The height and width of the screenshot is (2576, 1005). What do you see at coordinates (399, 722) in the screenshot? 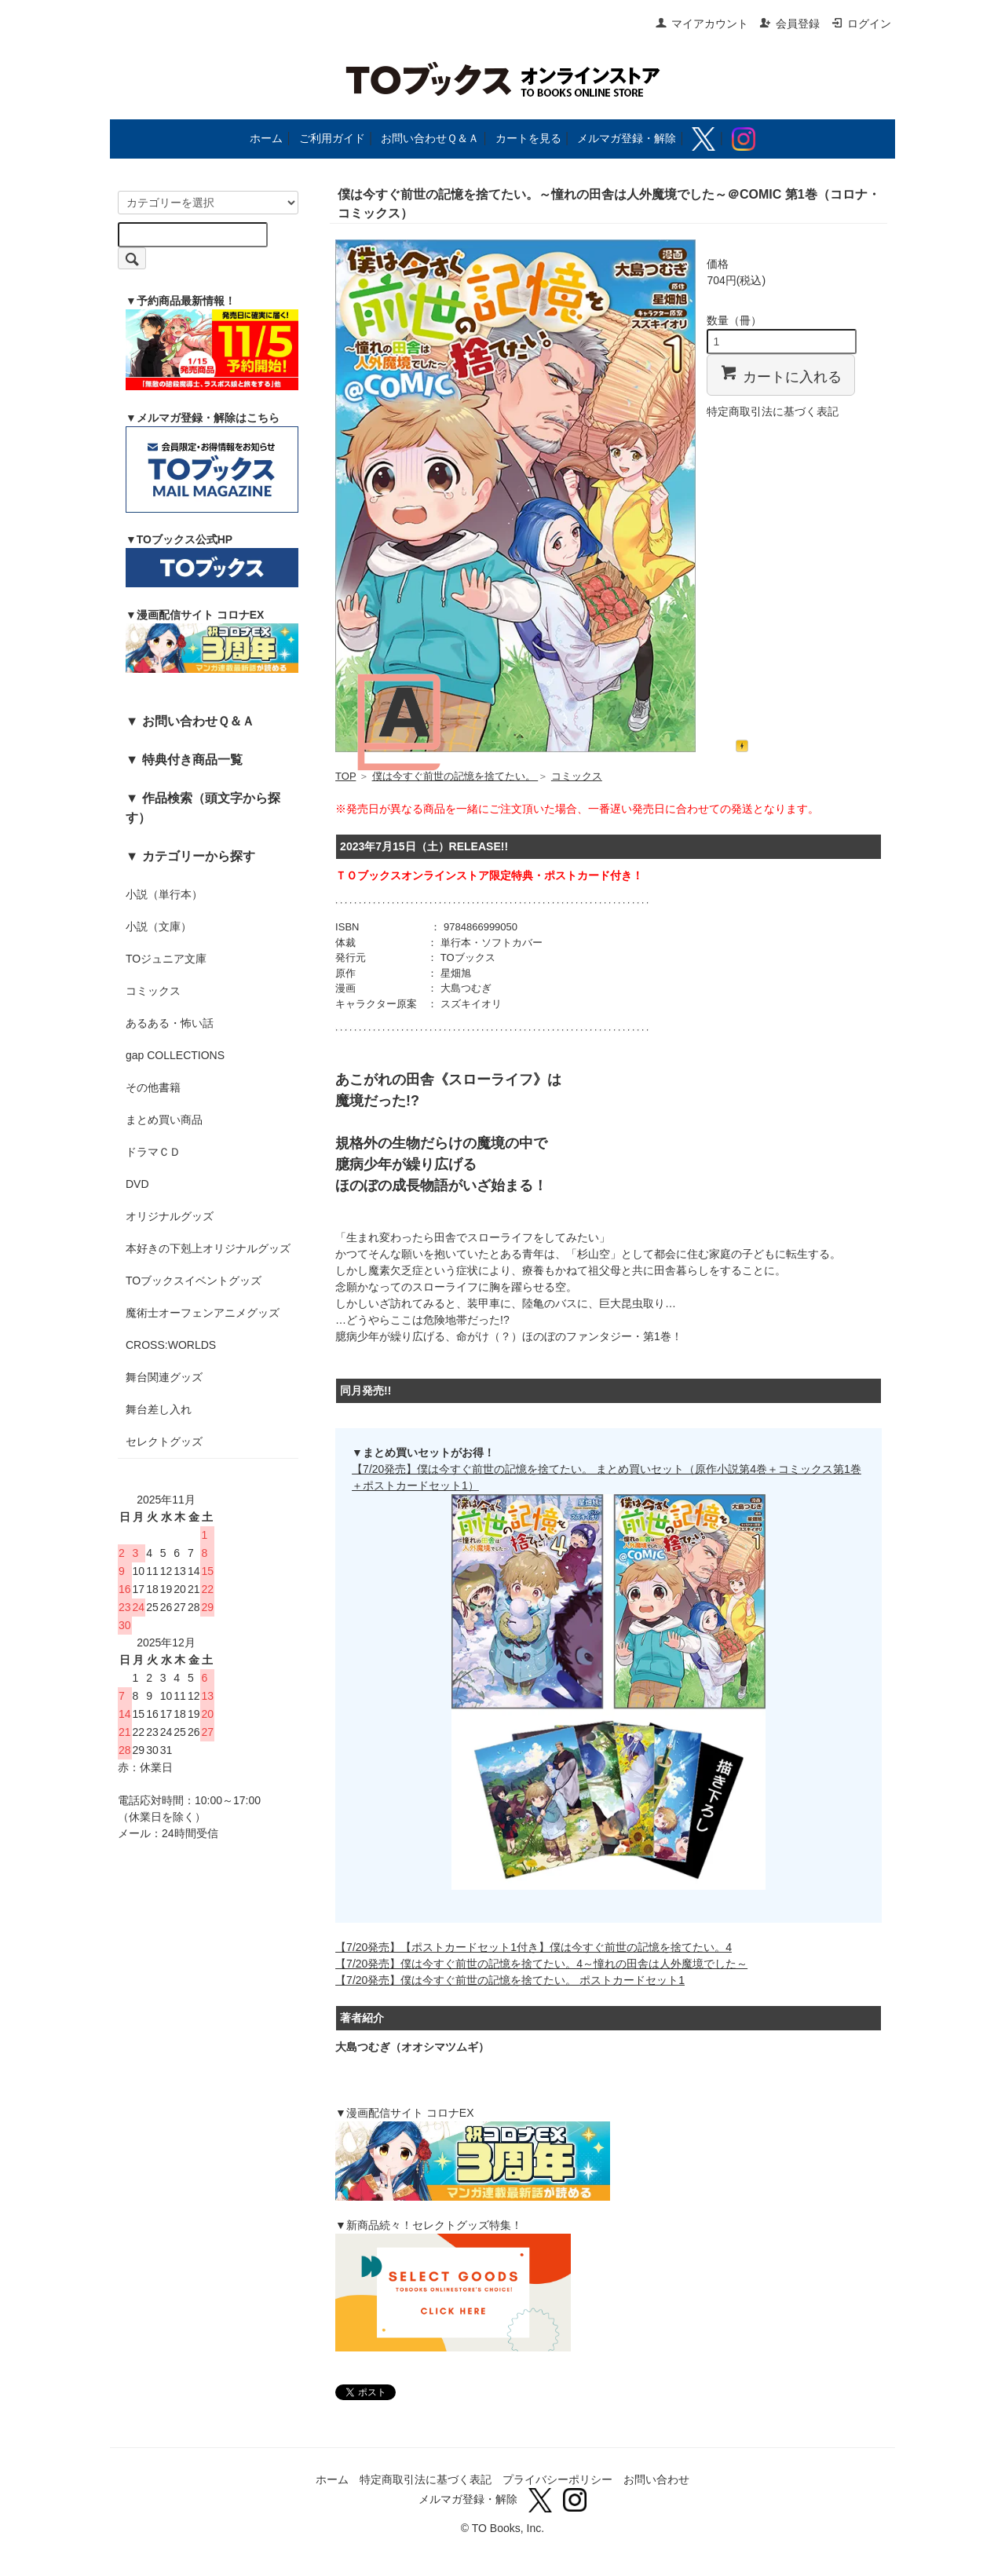
I see `open the dictionary app` at bounding box center [399, 722].